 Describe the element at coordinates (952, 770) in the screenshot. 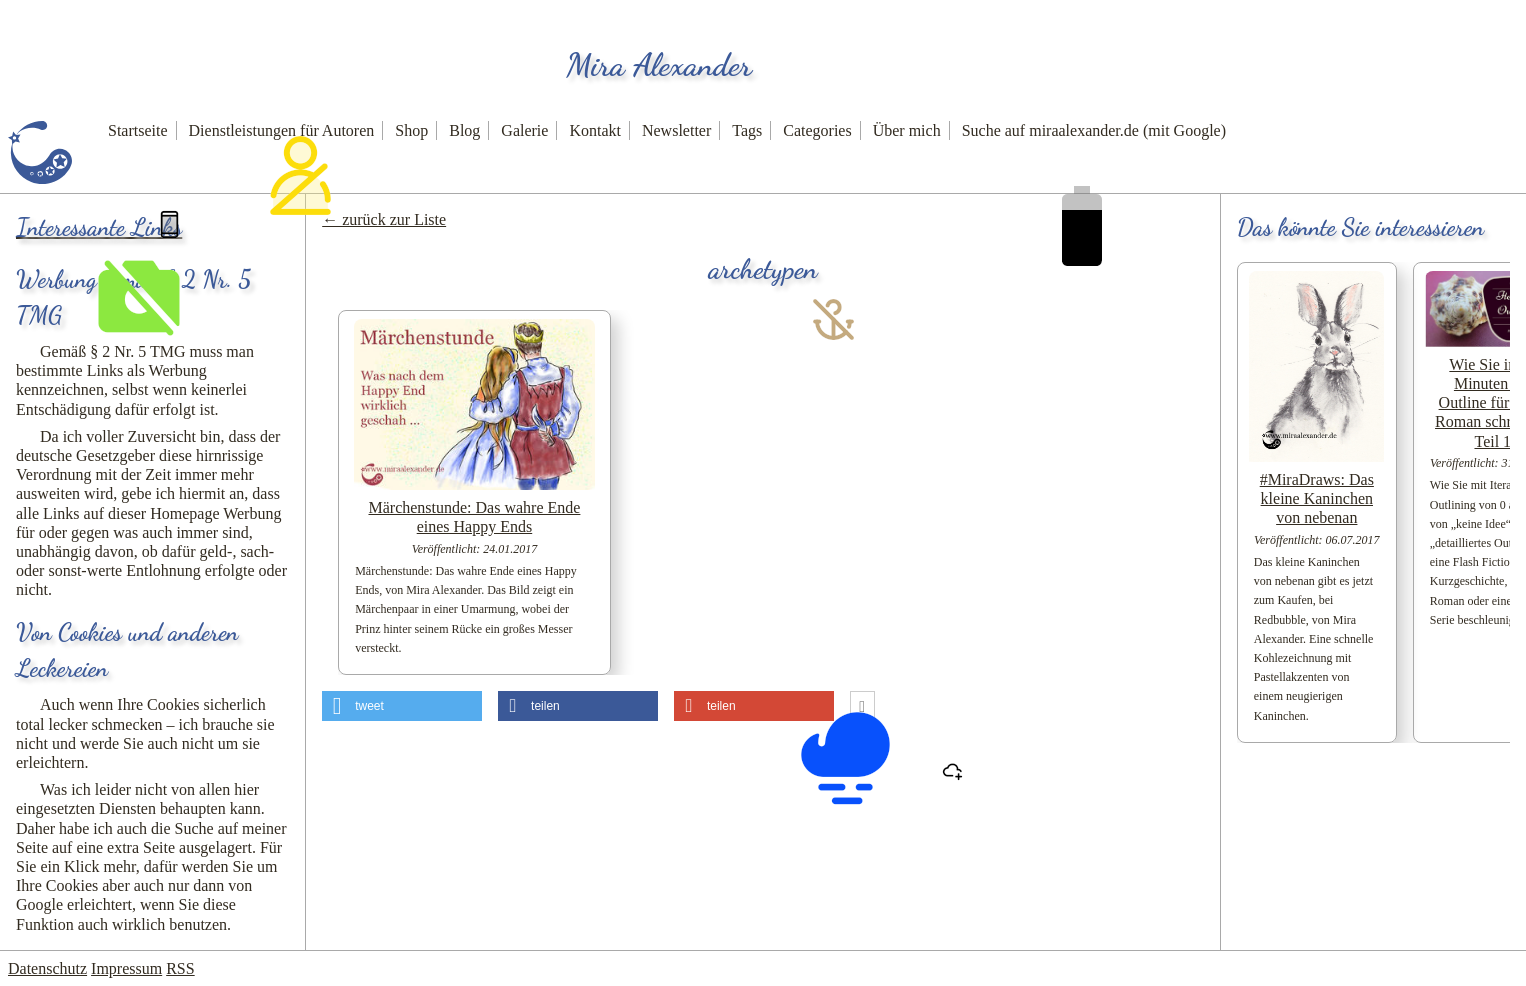

I see `upload a new file to cloud storage` at that location.